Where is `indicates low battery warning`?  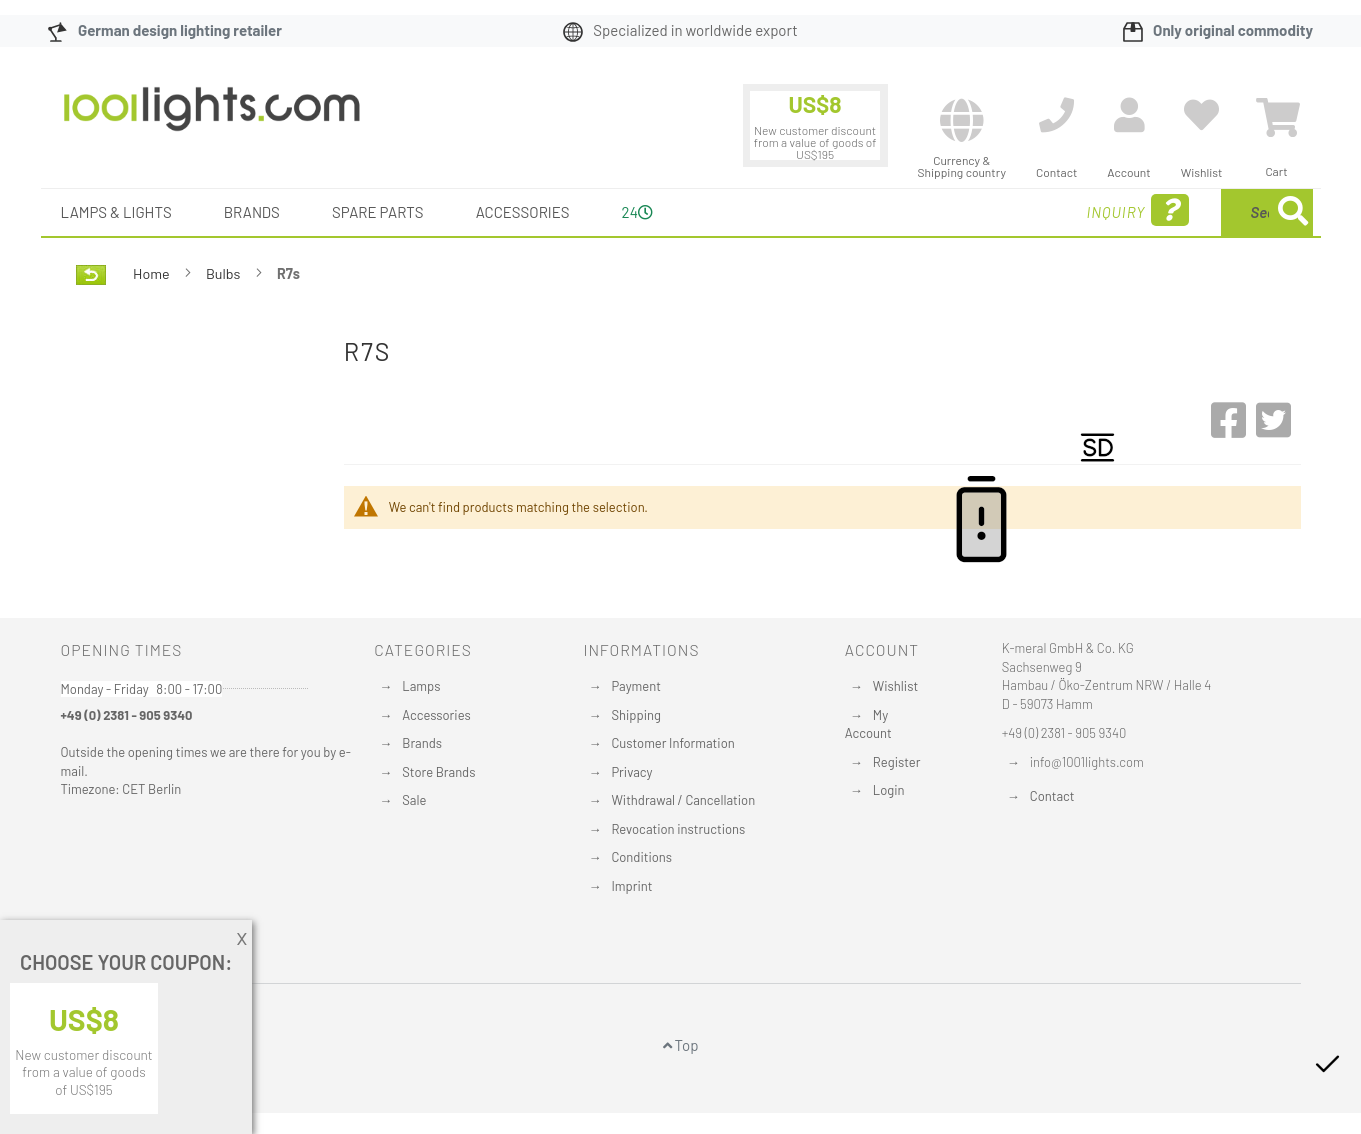
indicates low battery warning is located at coordinates (981, 520).